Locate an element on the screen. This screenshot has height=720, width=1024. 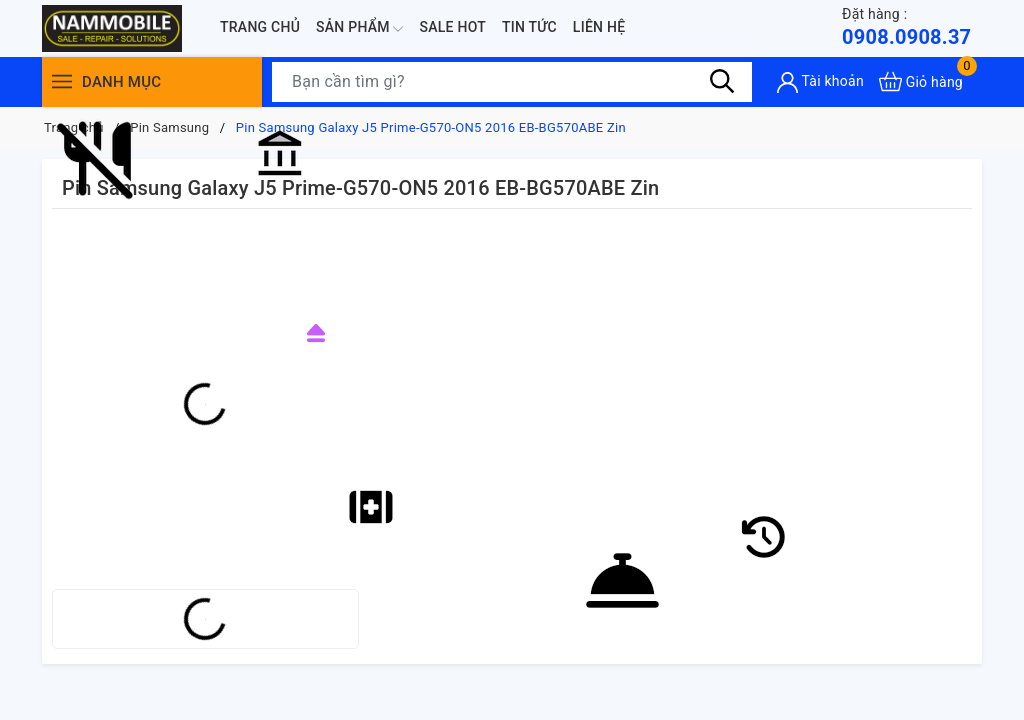
request assistance or customer service is located at coordinates (622, 580).